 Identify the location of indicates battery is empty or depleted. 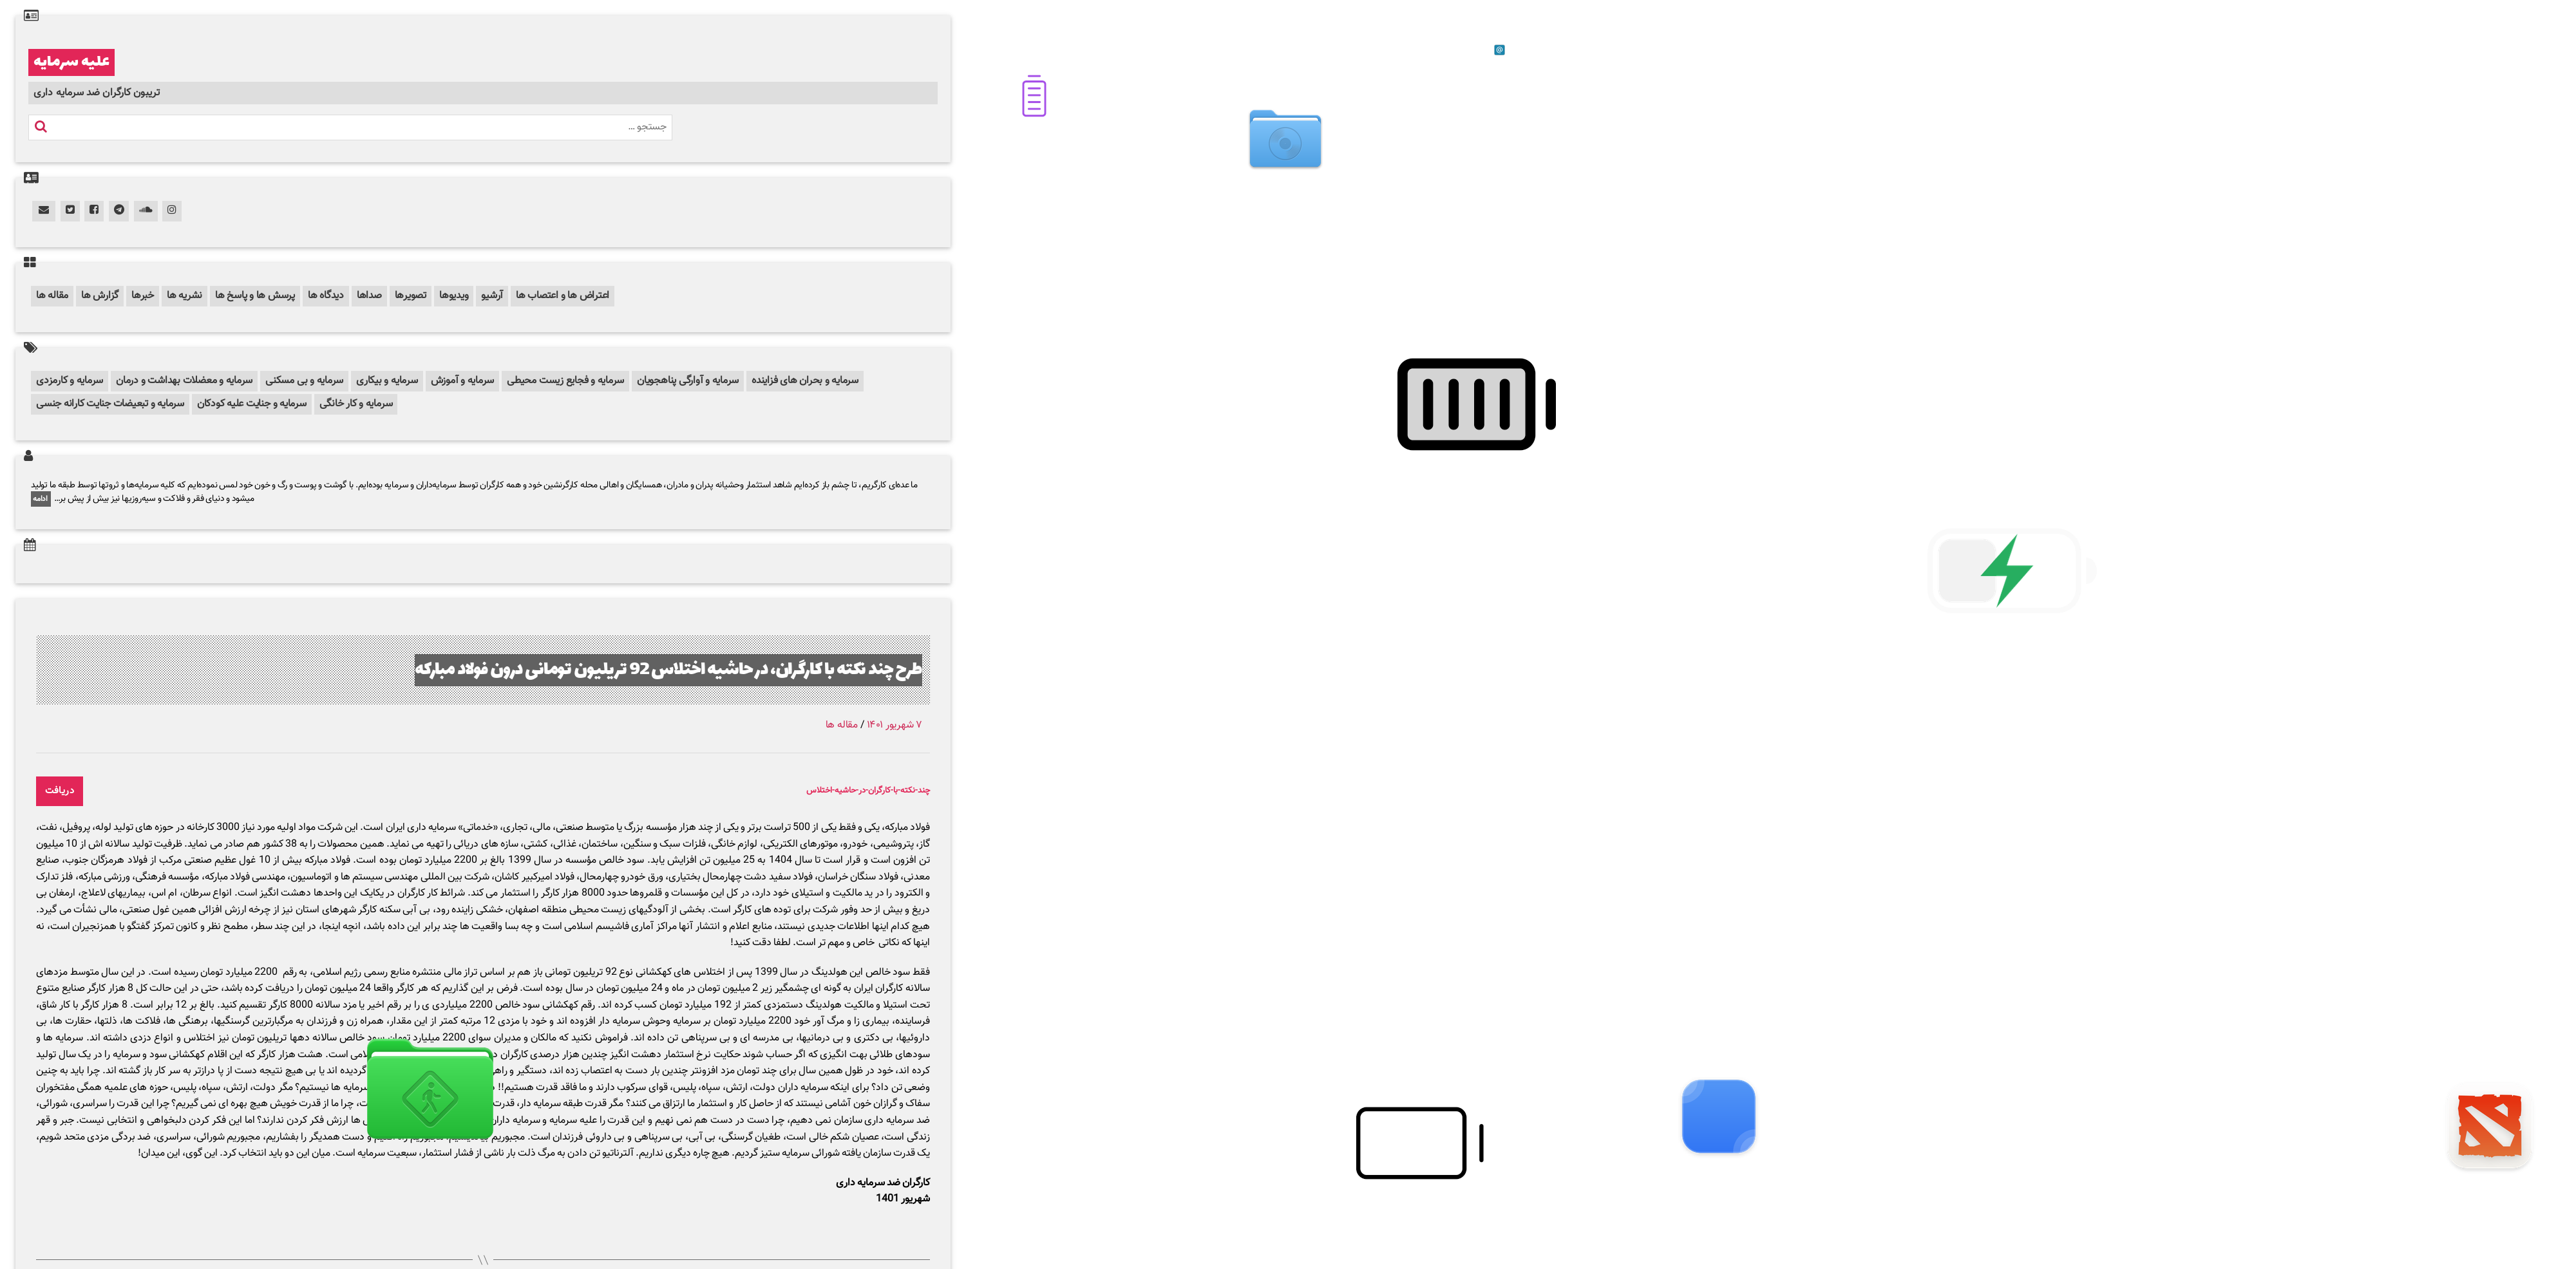
(1417, 1143).